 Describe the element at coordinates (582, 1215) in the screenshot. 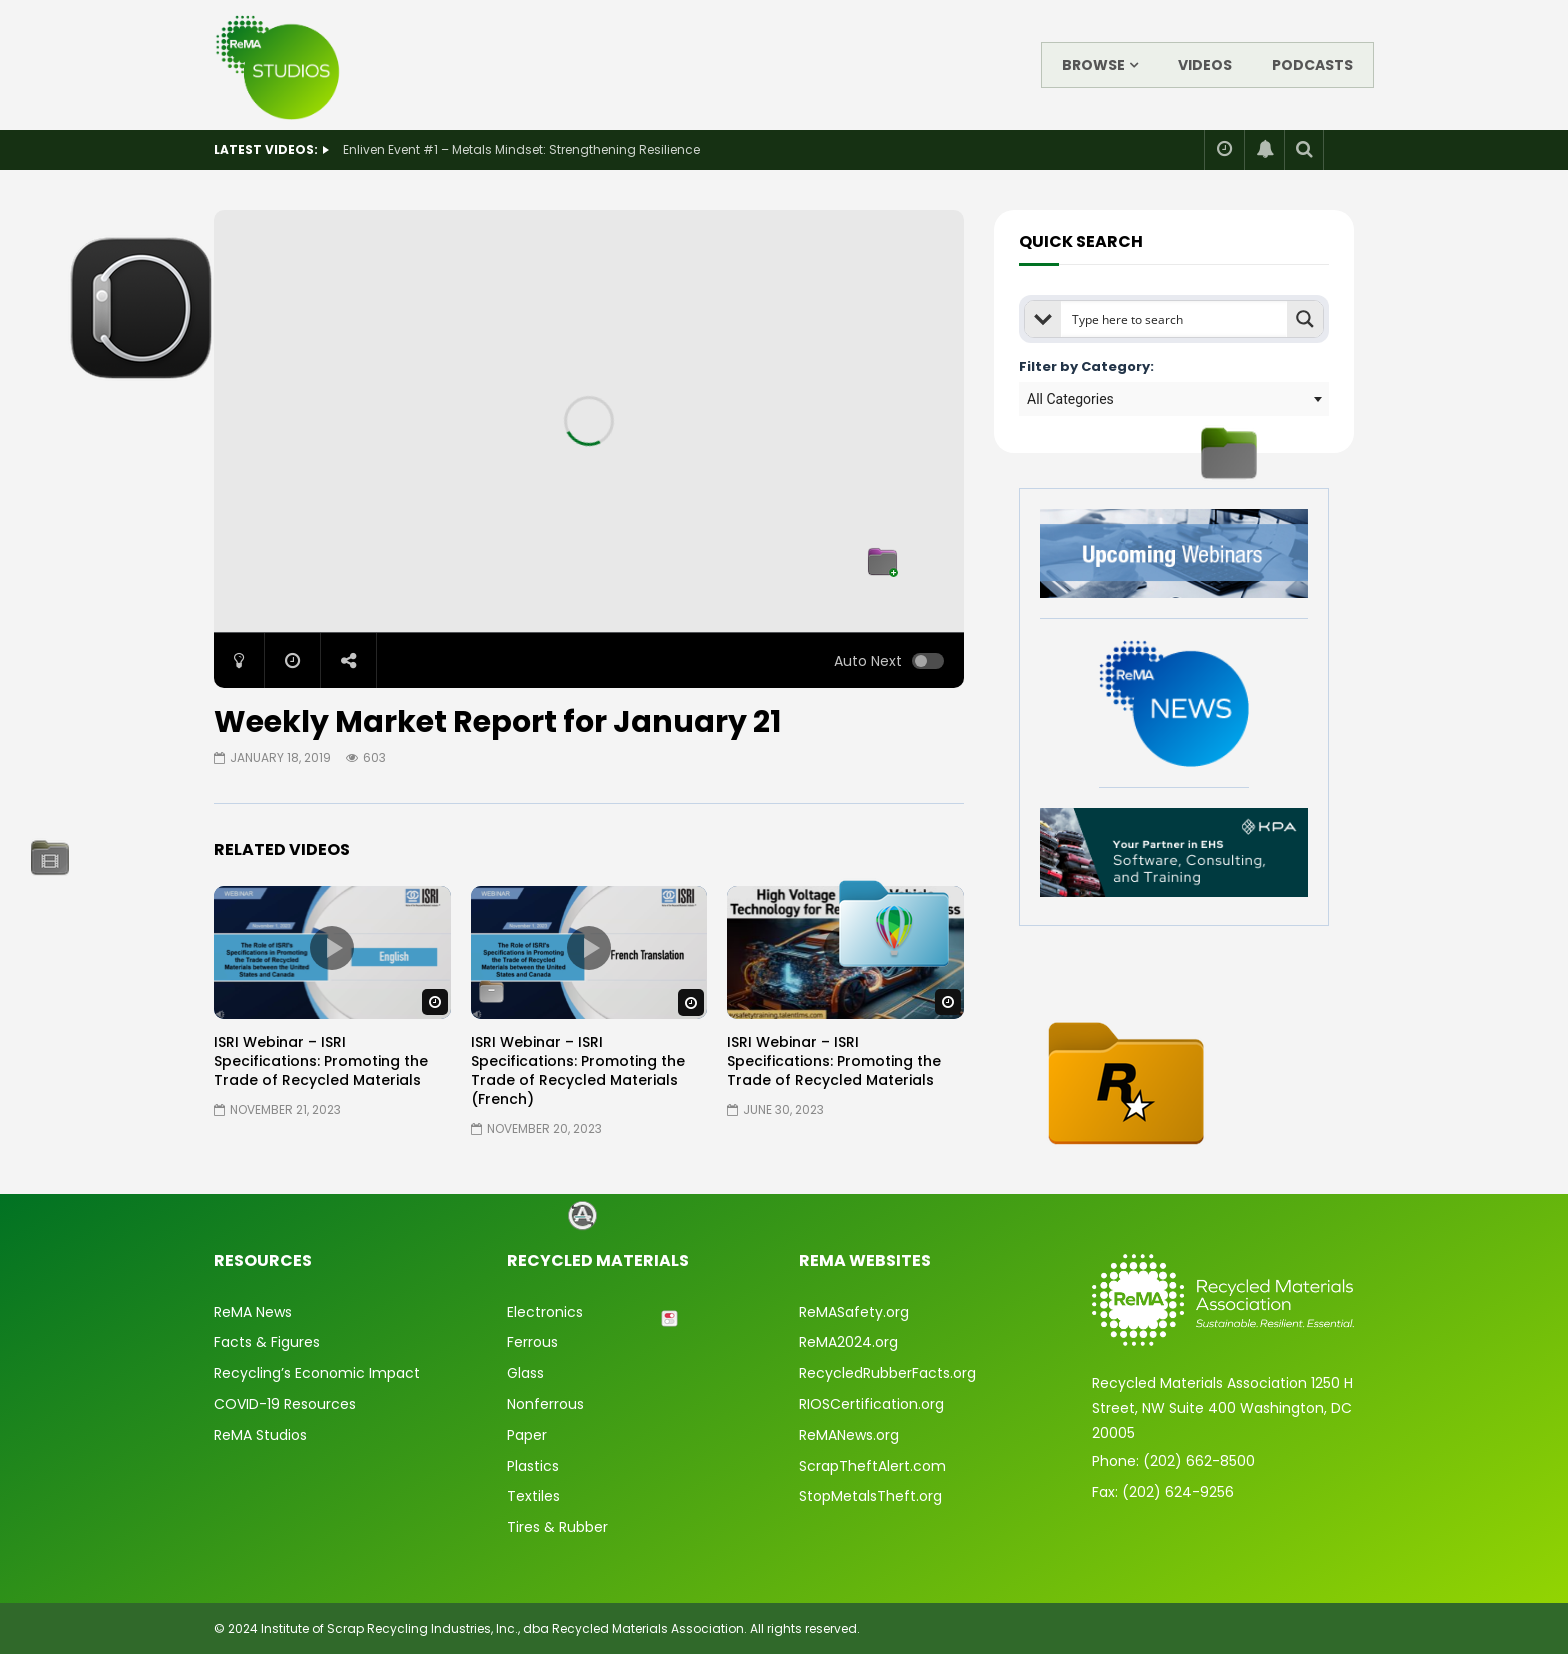

I see `open the software update manager` at that location.